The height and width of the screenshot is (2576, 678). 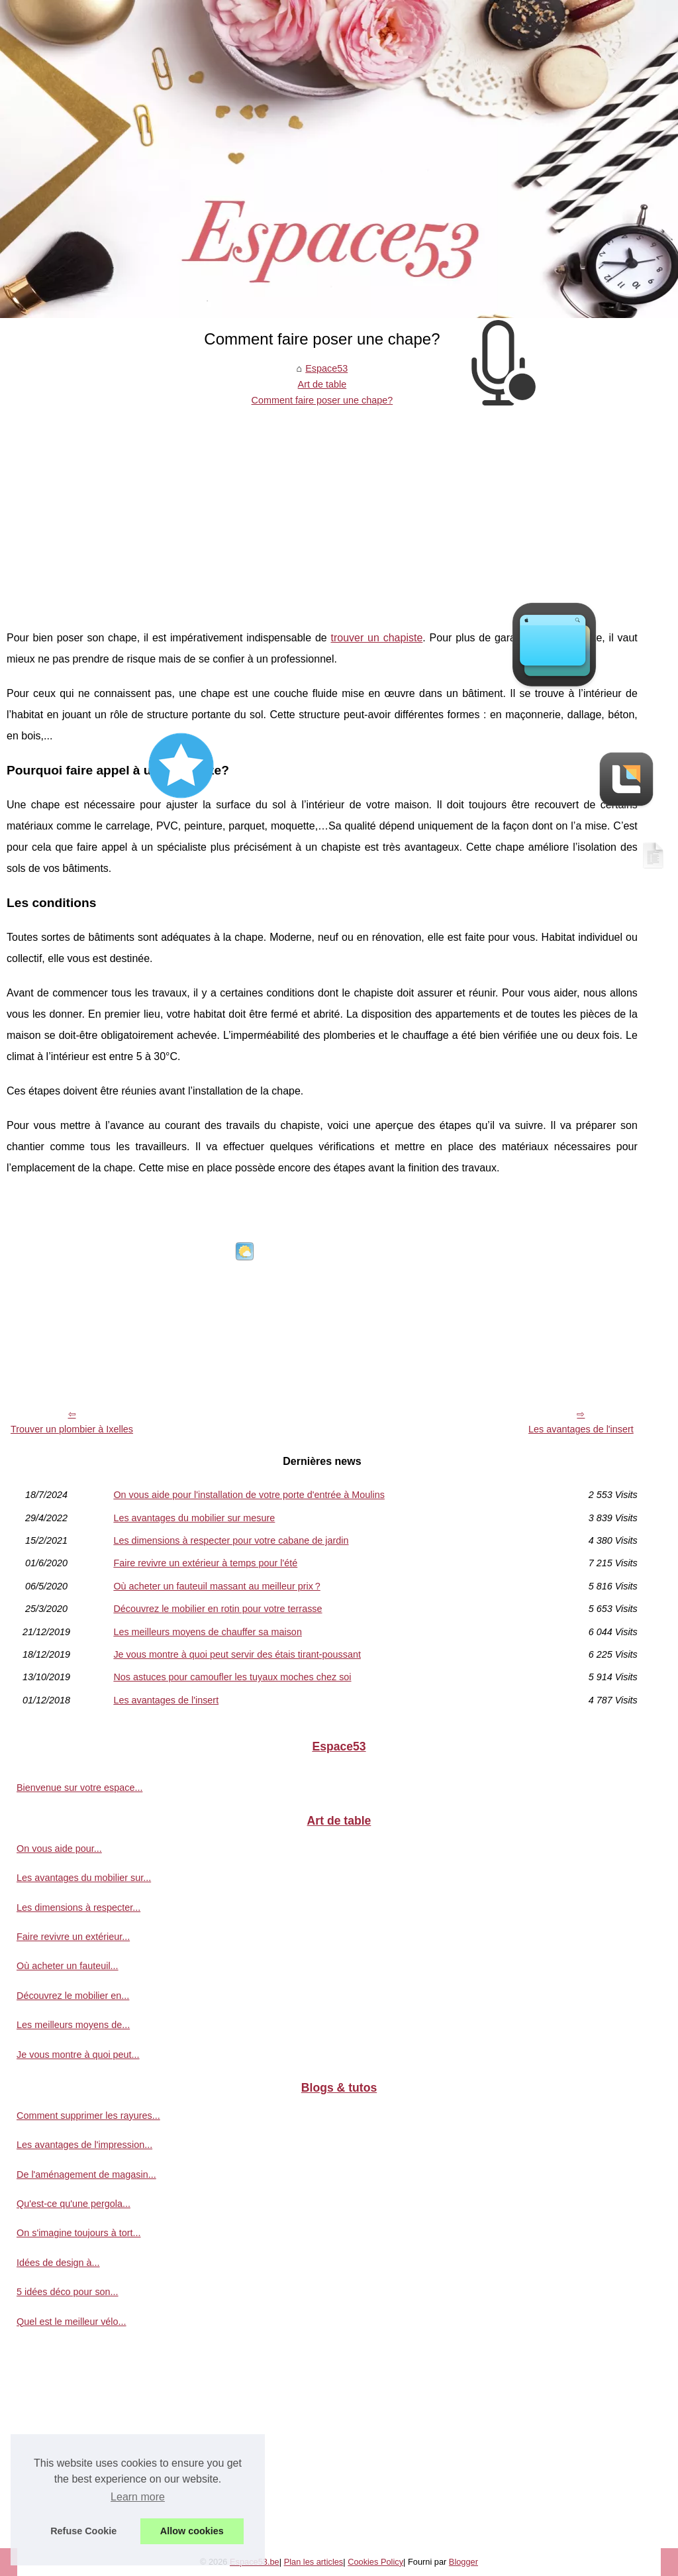 I want to click on open the weather app, so click(x=244, y=1251).